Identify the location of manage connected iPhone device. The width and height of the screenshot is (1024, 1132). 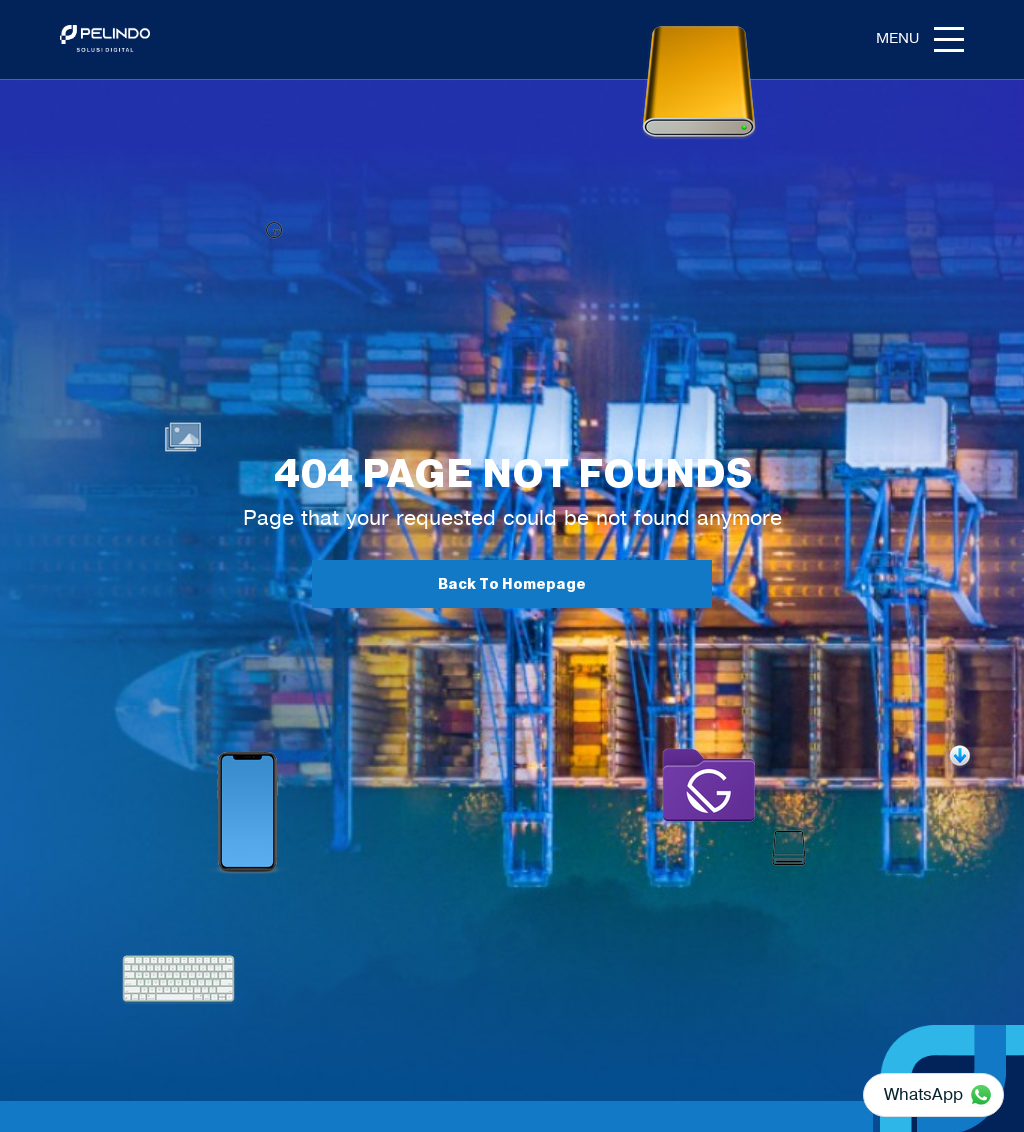
(247, 813).